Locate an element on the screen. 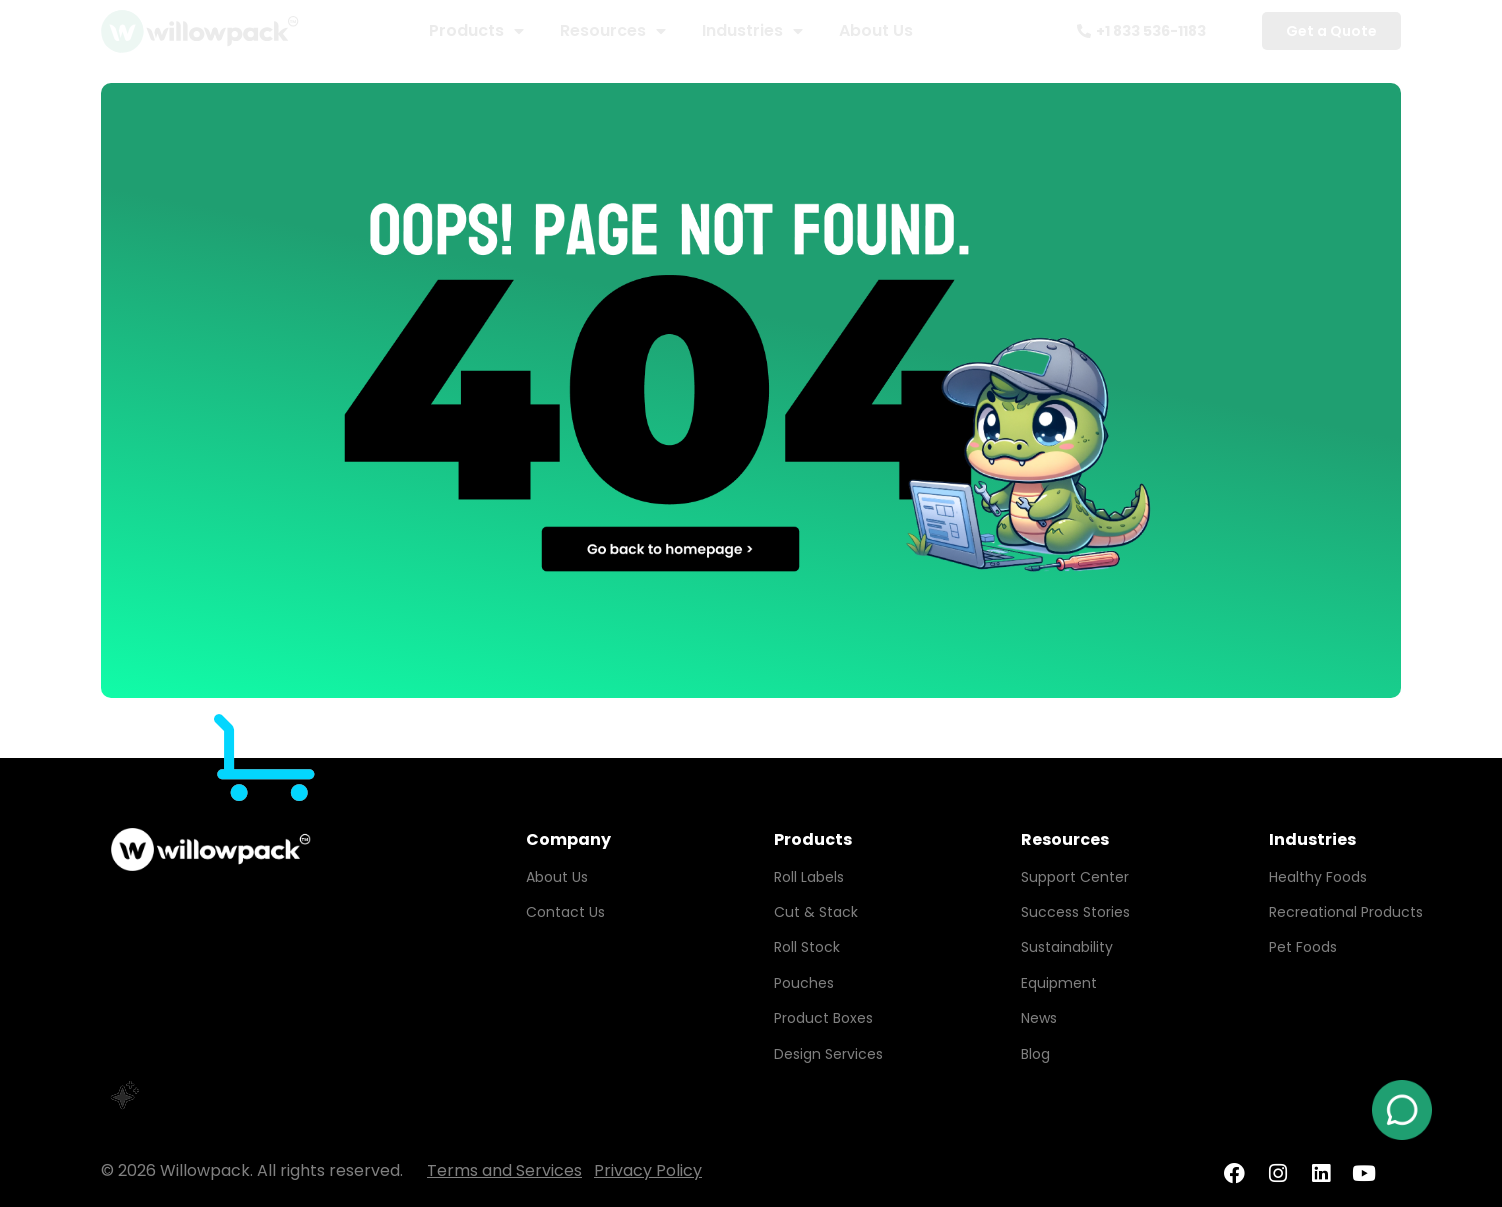 This screenshot has width=1502, height=1207. indicates AI-generated or enhanced content is located at coordinates (124, 1095).